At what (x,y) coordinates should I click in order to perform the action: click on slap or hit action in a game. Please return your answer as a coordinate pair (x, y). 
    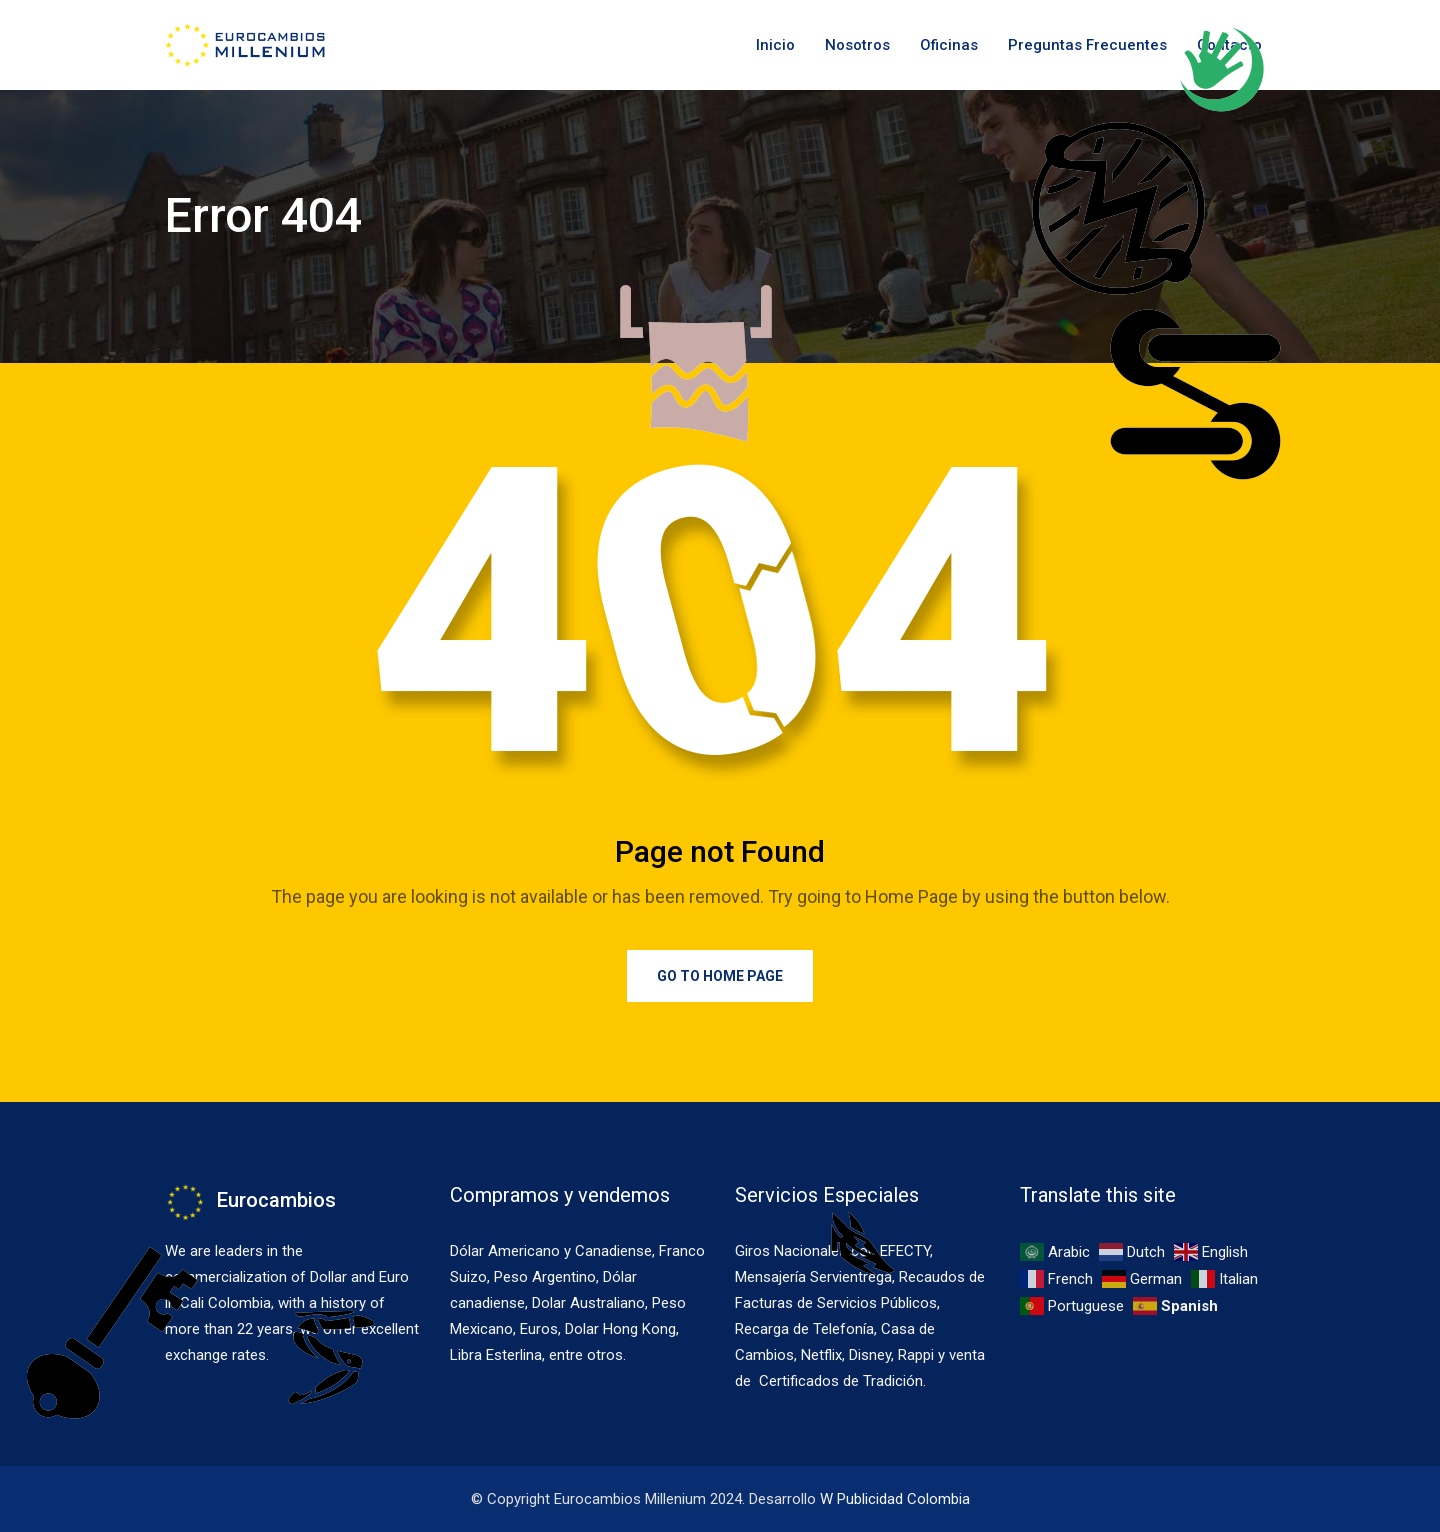
    Looking at the image, I should click on (1221, 68).